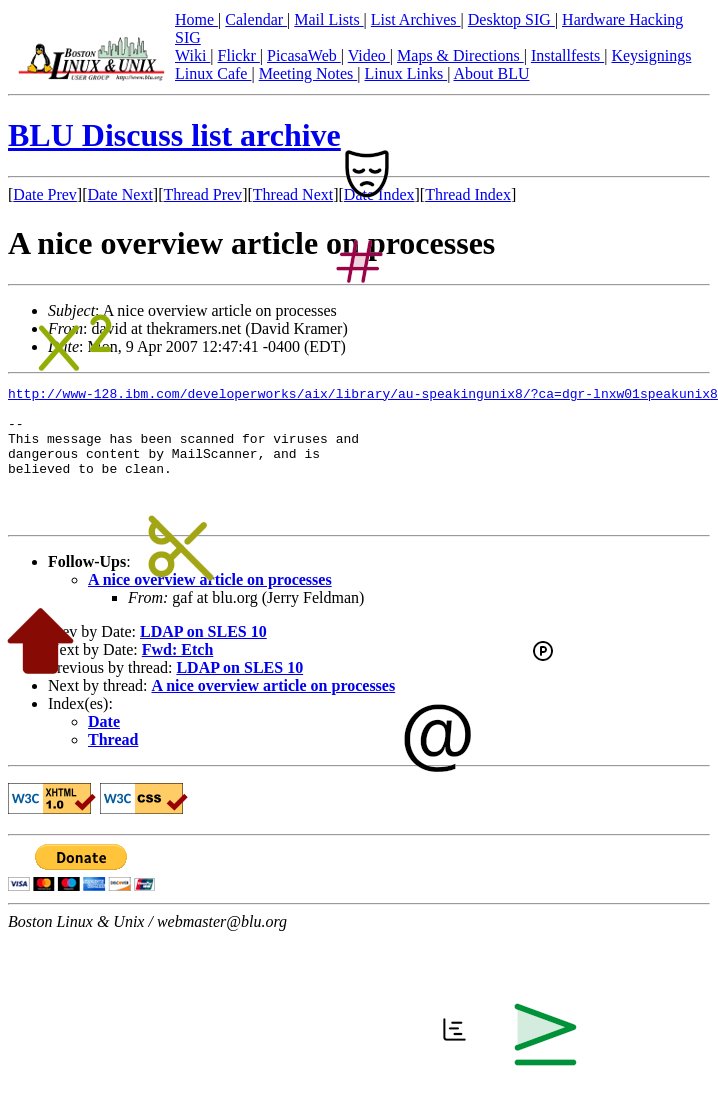 The image size is (718, 1093). What do you see at coordinates (71, 344) in the screenshot?
I see `apply superscript formatting to selected text` at bounding box center [71, 344].